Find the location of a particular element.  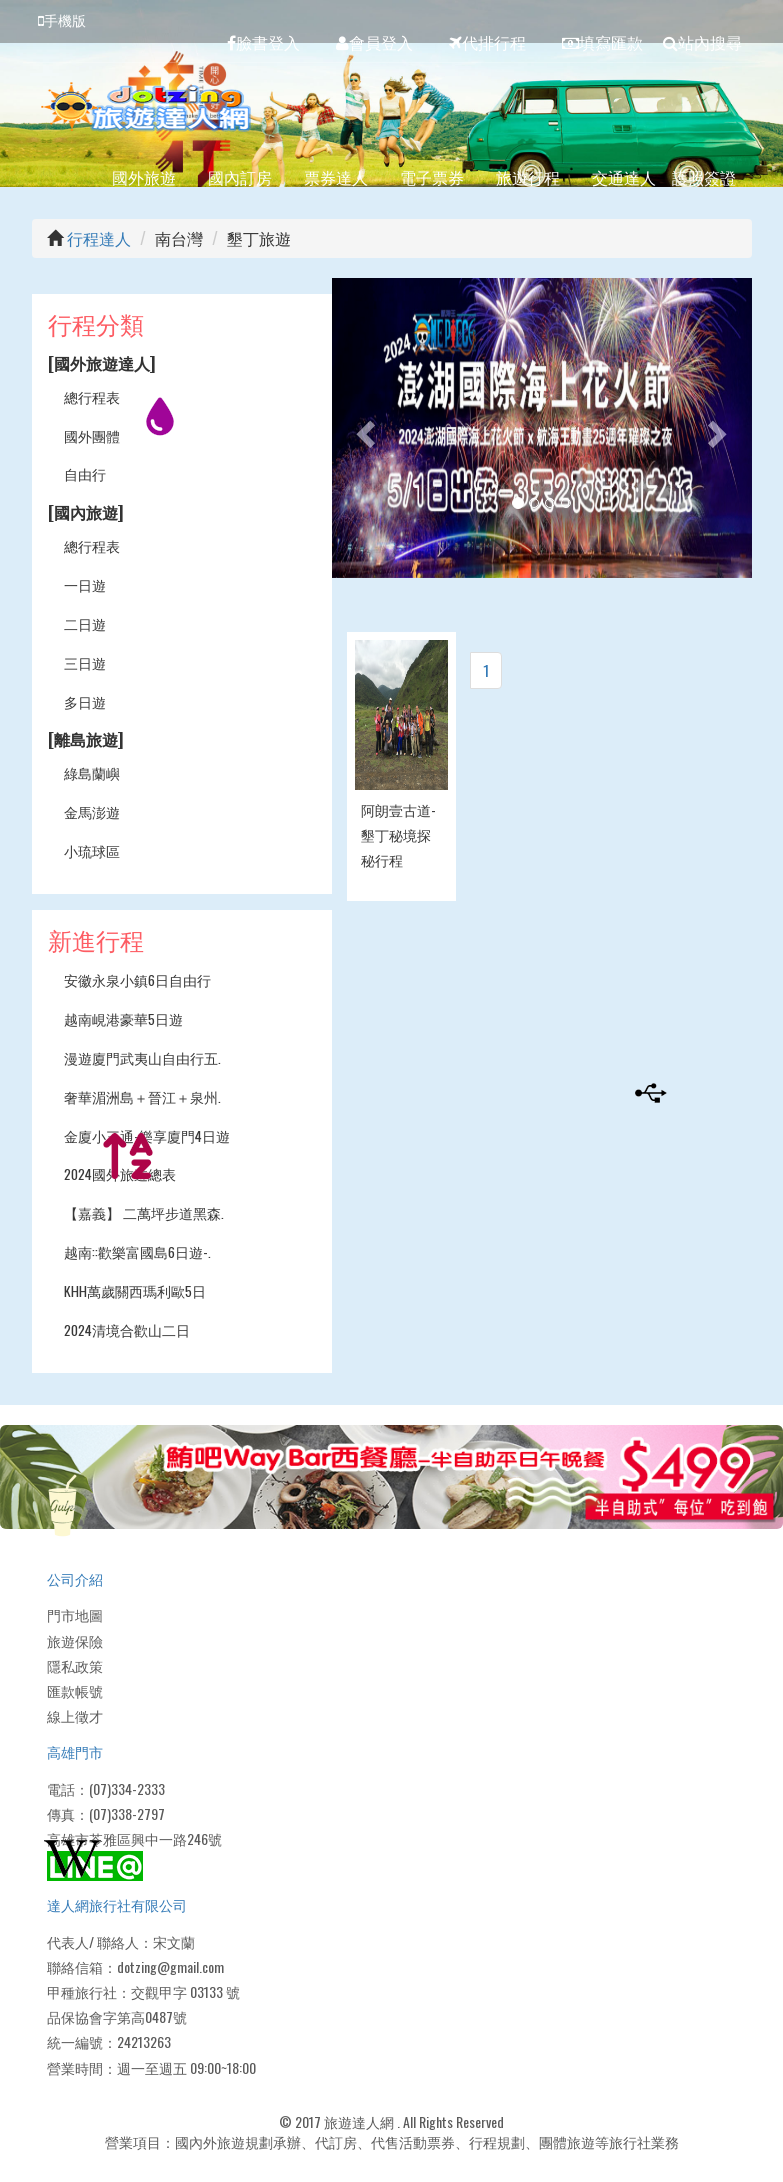

gulp.js task runner logo is located at coordinates (62, 1505).